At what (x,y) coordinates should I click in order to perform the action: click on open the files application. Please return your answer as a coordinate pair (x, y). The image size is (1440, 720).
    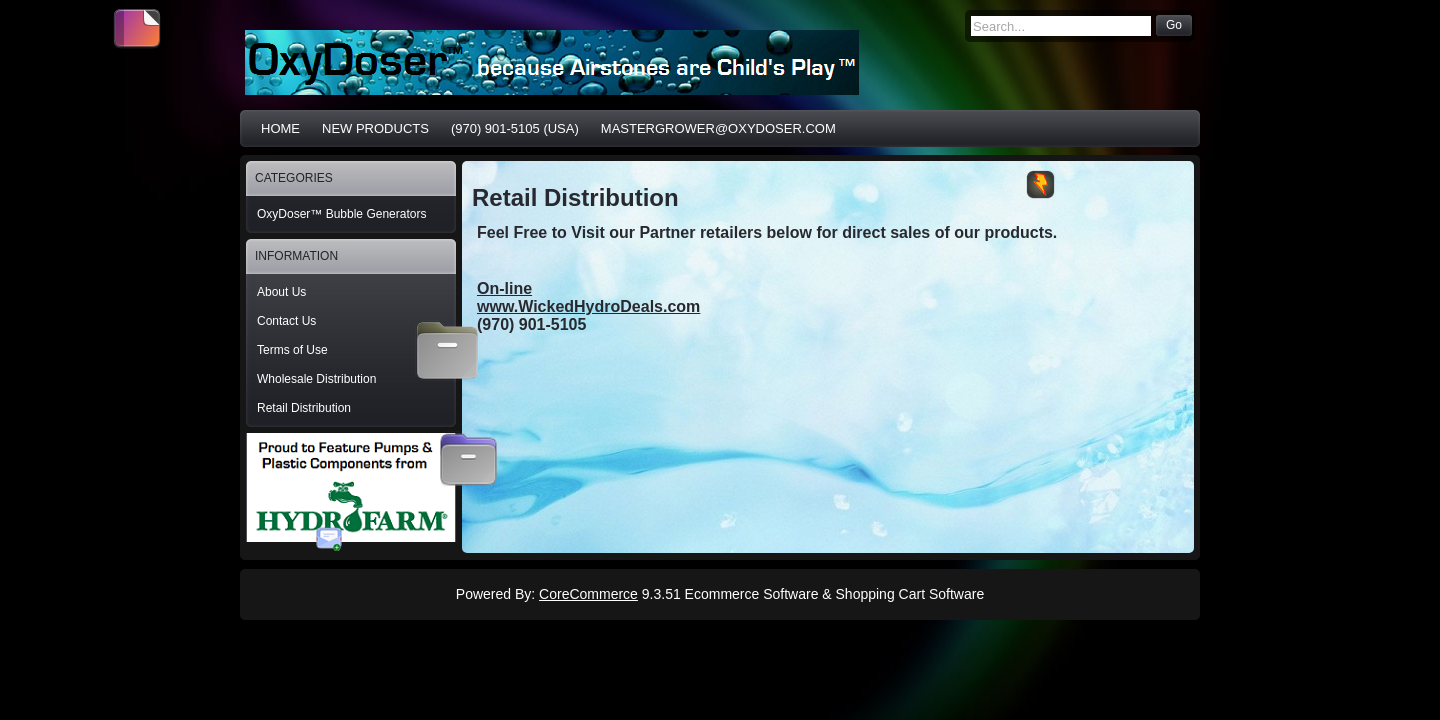
    Looking at the image, I should click on (447, 350).